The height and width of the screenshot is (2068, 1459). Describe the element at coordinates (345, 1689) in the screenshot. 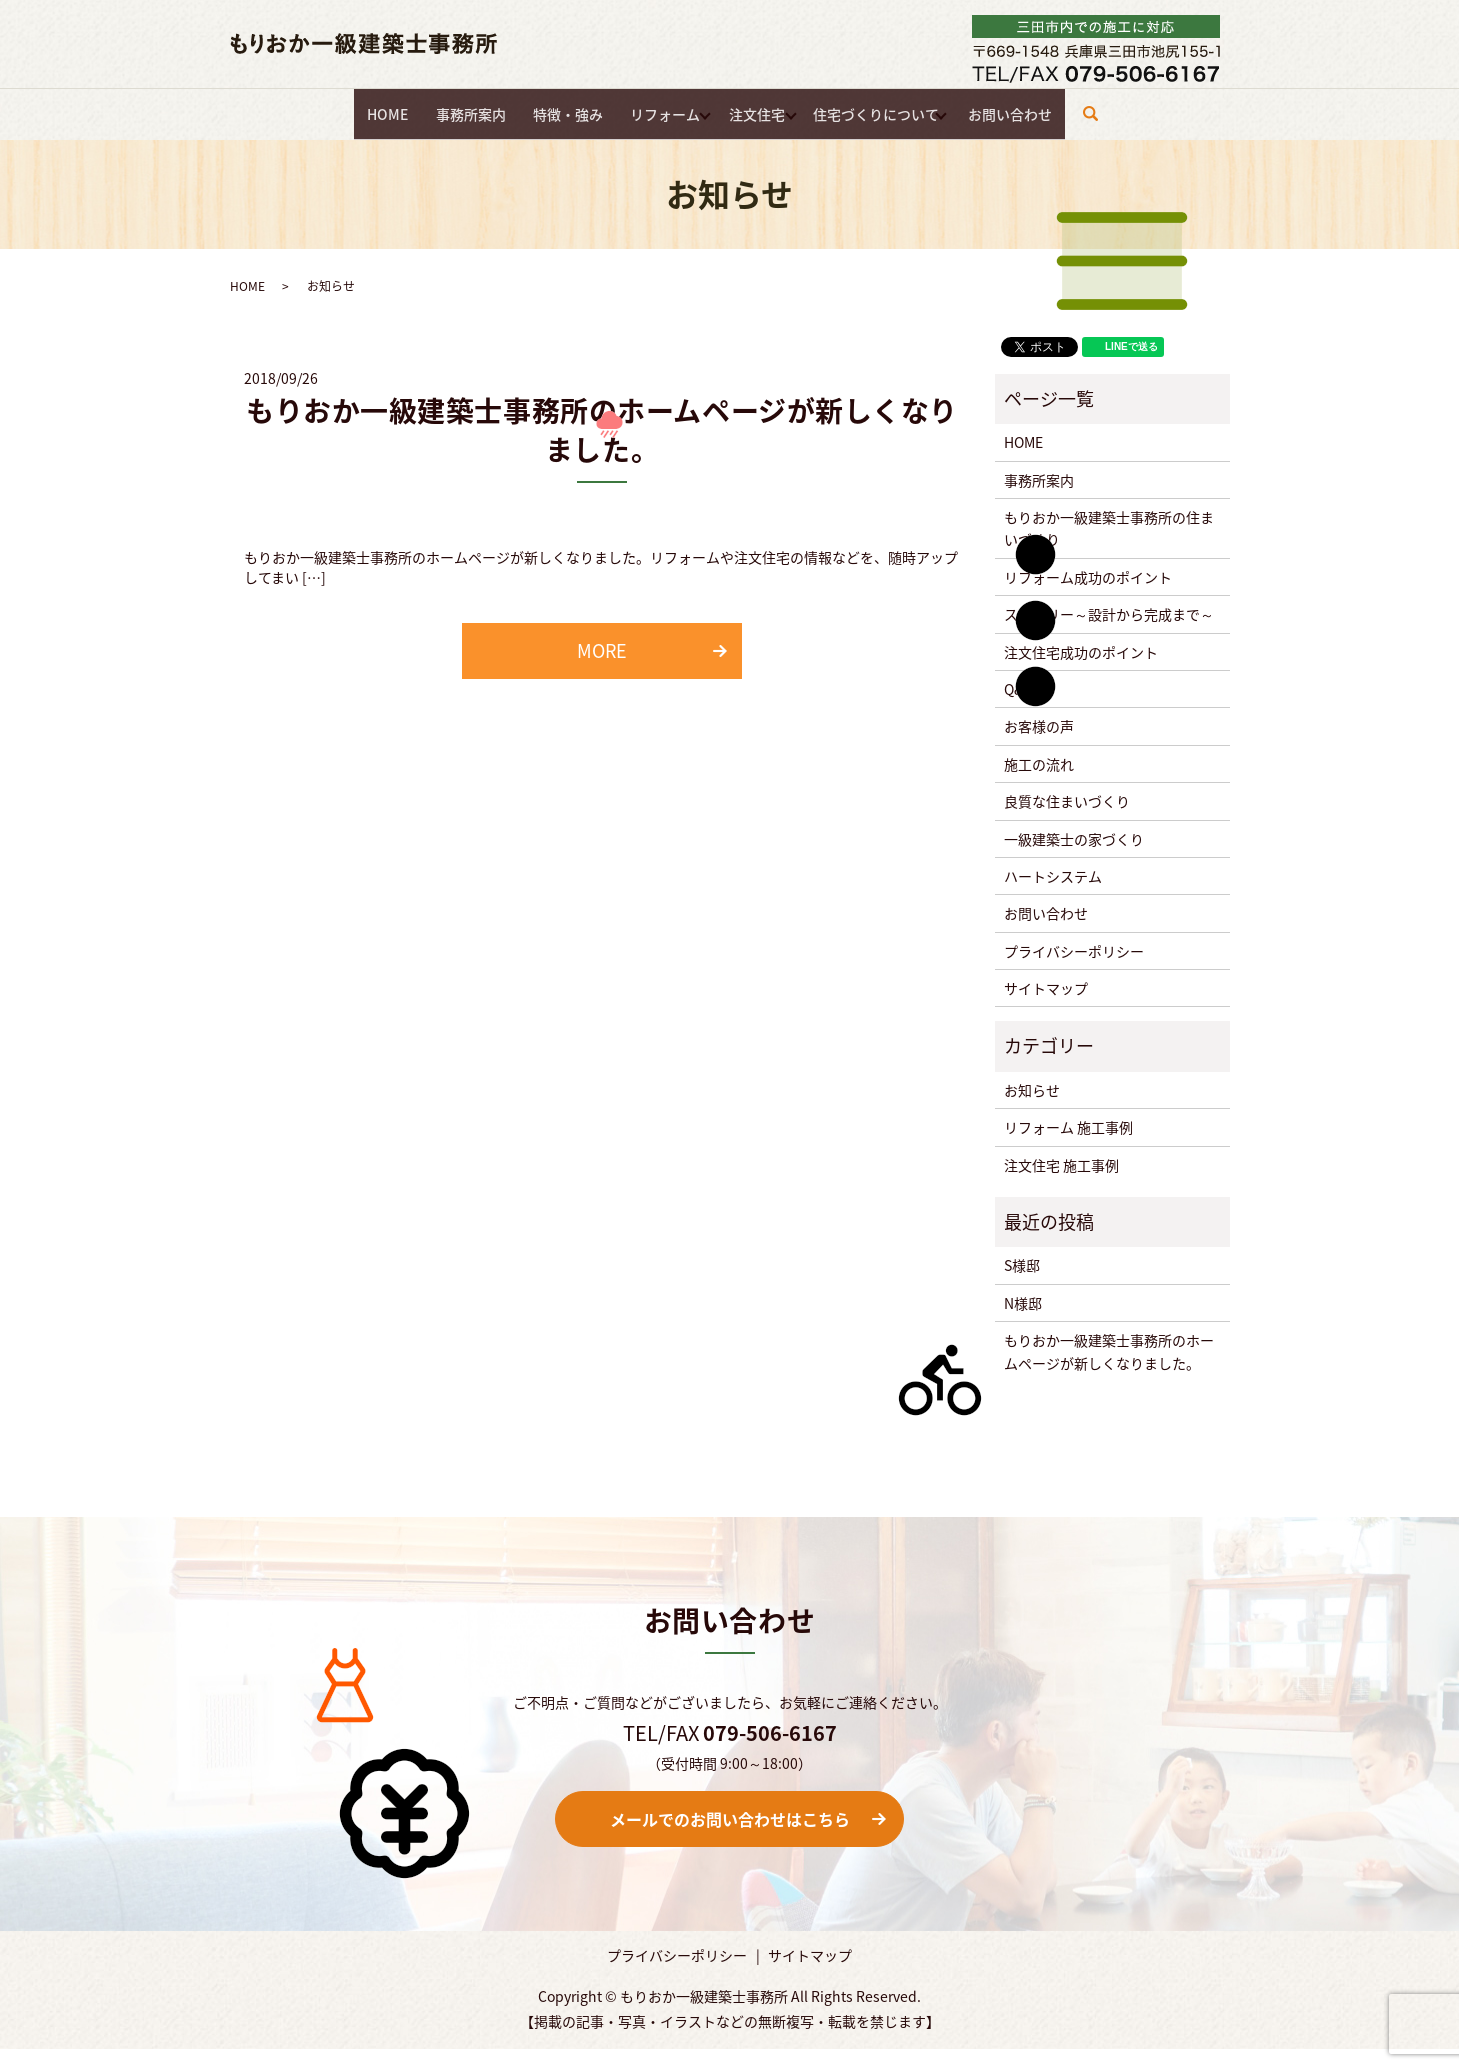

I see `browse women's clothing or dresses` at that location.